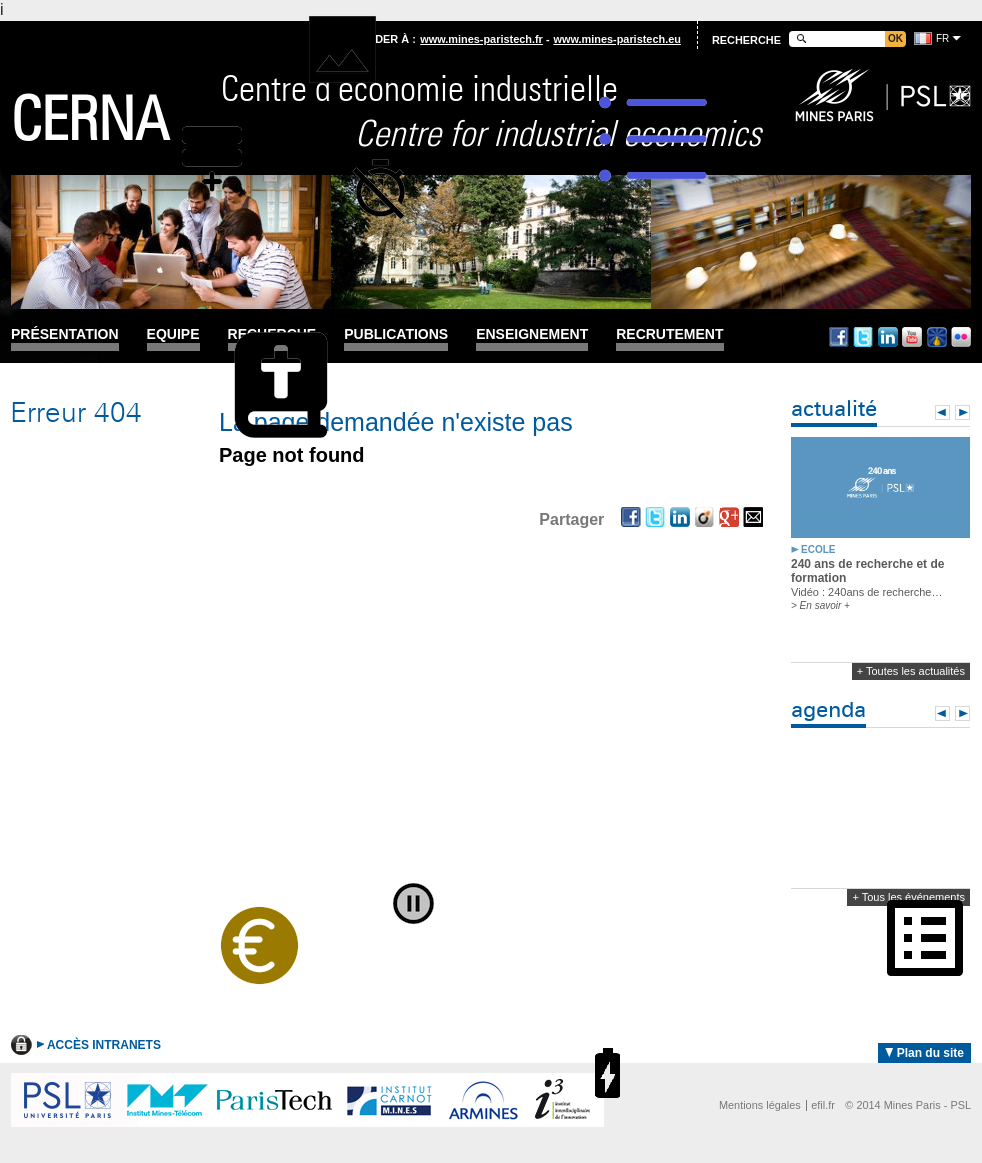 This screenshot has width=982, height=1163. I want to click on add a new row below, so click(212, 154).